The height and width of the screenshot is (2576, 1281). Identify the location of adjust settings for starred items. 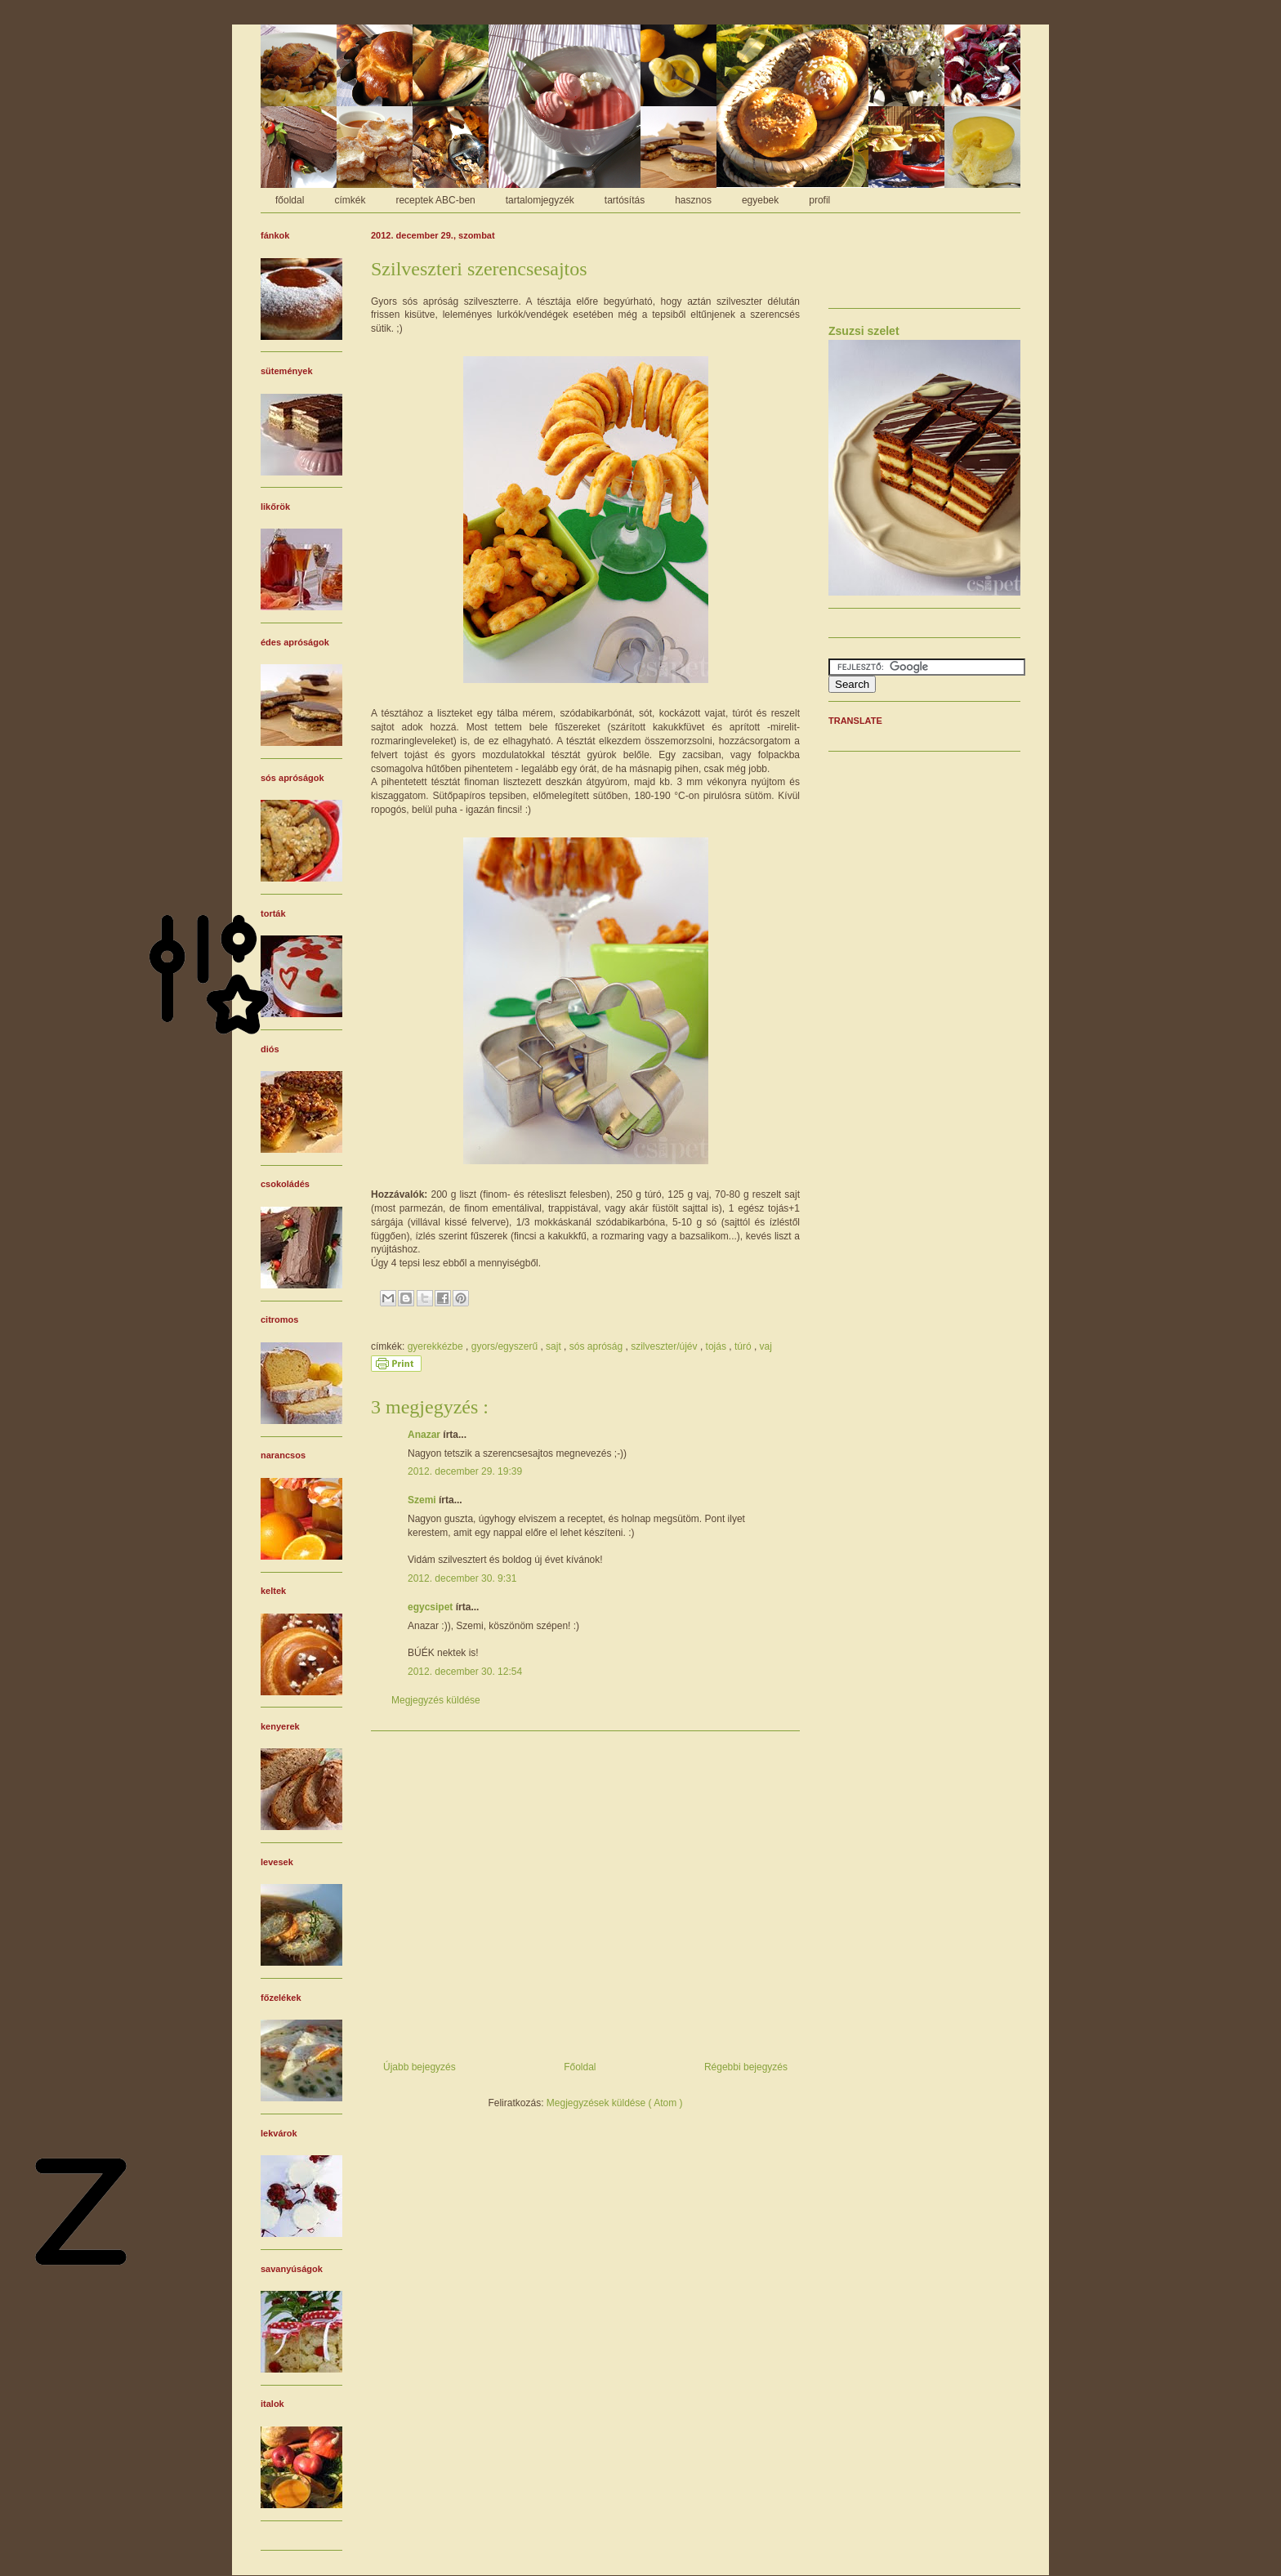
(203, 968).